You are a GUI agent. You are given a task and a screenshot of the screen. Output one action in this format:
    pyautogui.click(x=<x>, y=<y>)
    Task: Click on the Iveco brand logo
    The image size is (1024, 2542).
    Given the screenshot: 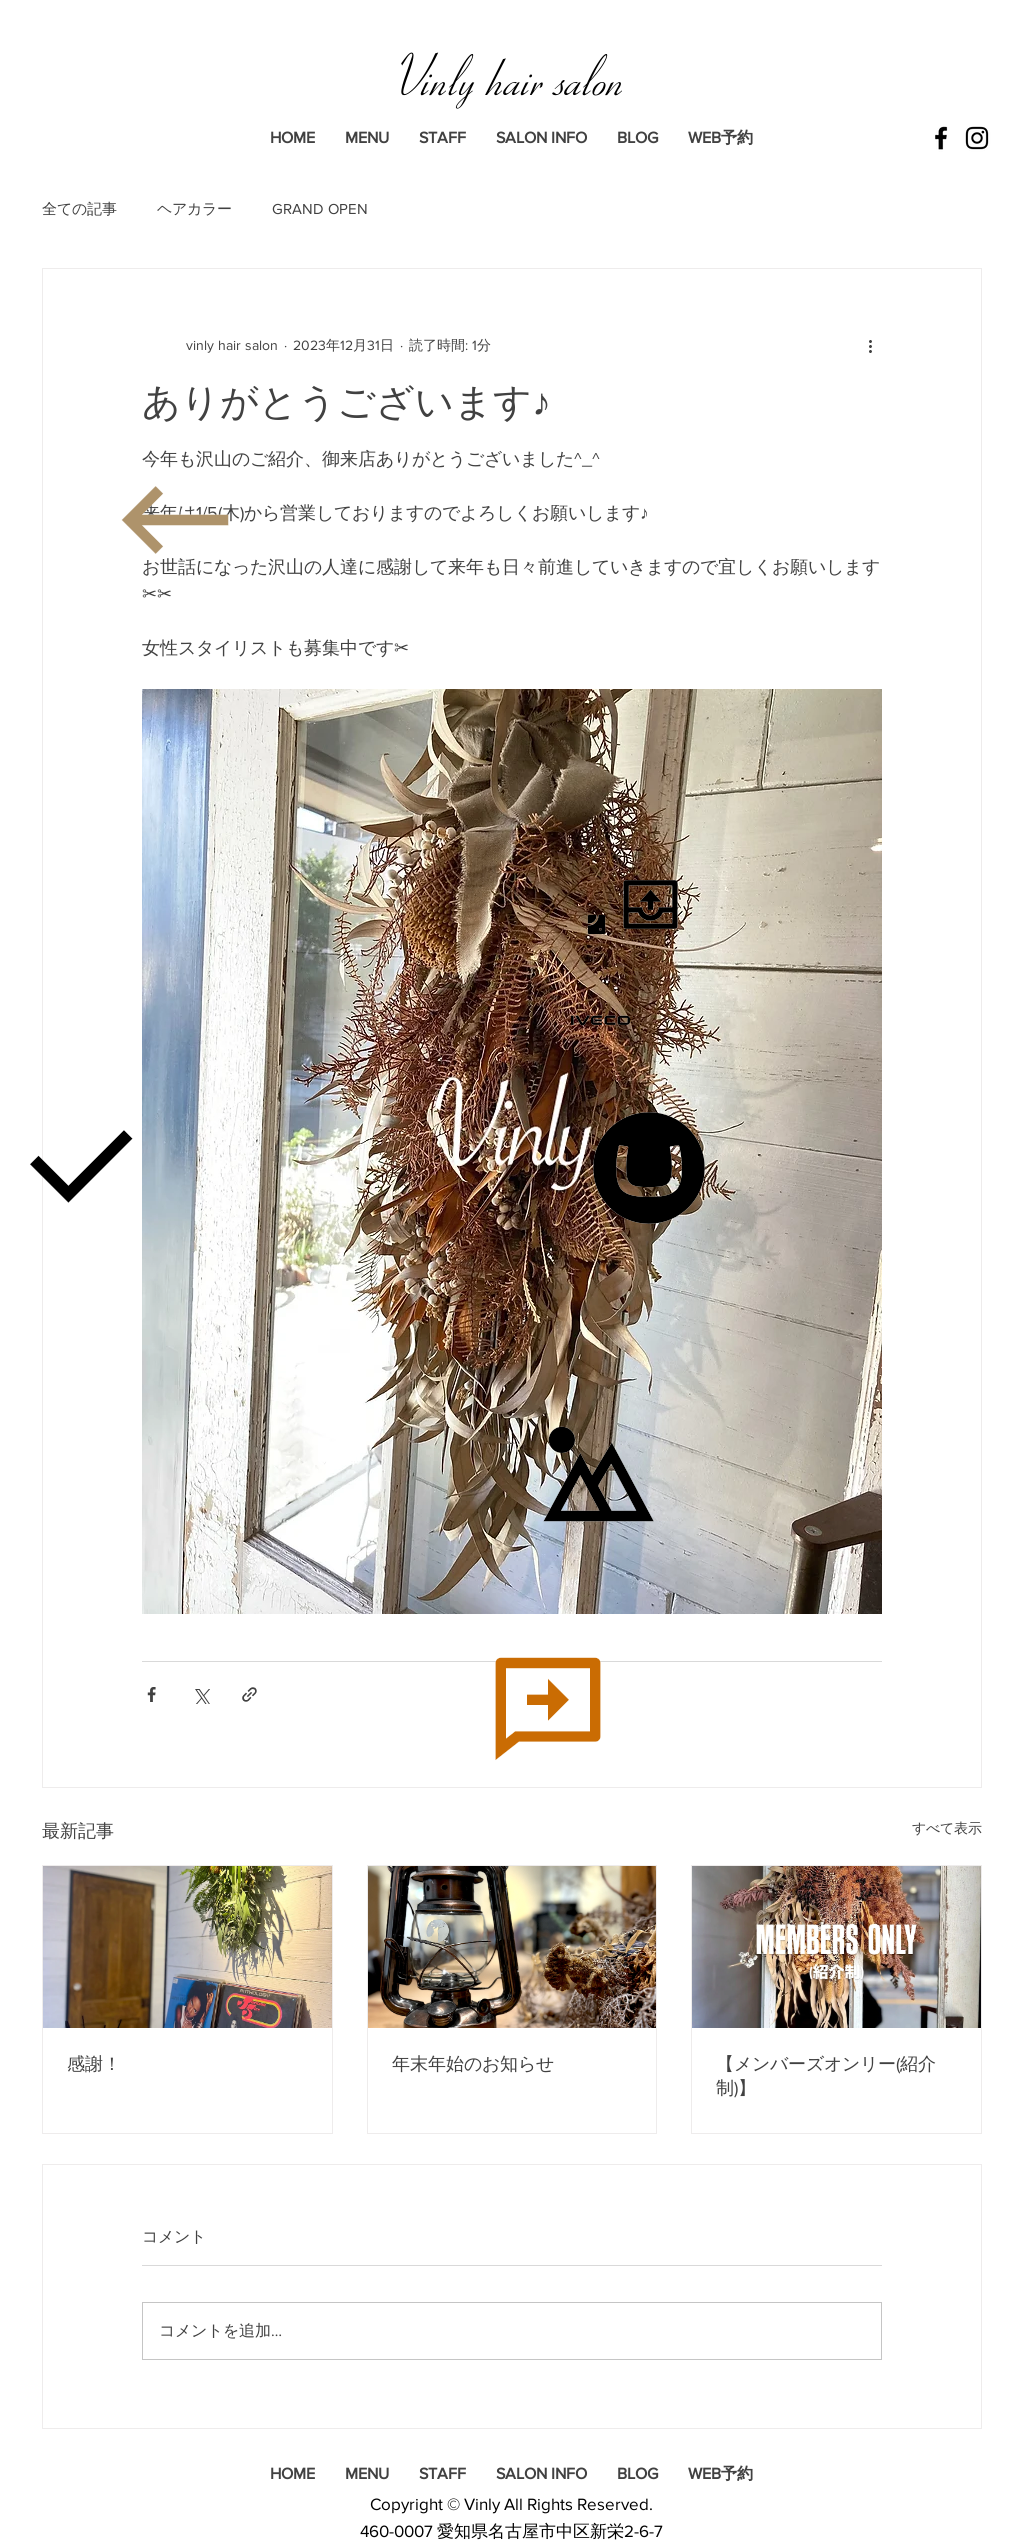 What is the action you would take?
    pyautogui.click(x=600, y=1020)
    